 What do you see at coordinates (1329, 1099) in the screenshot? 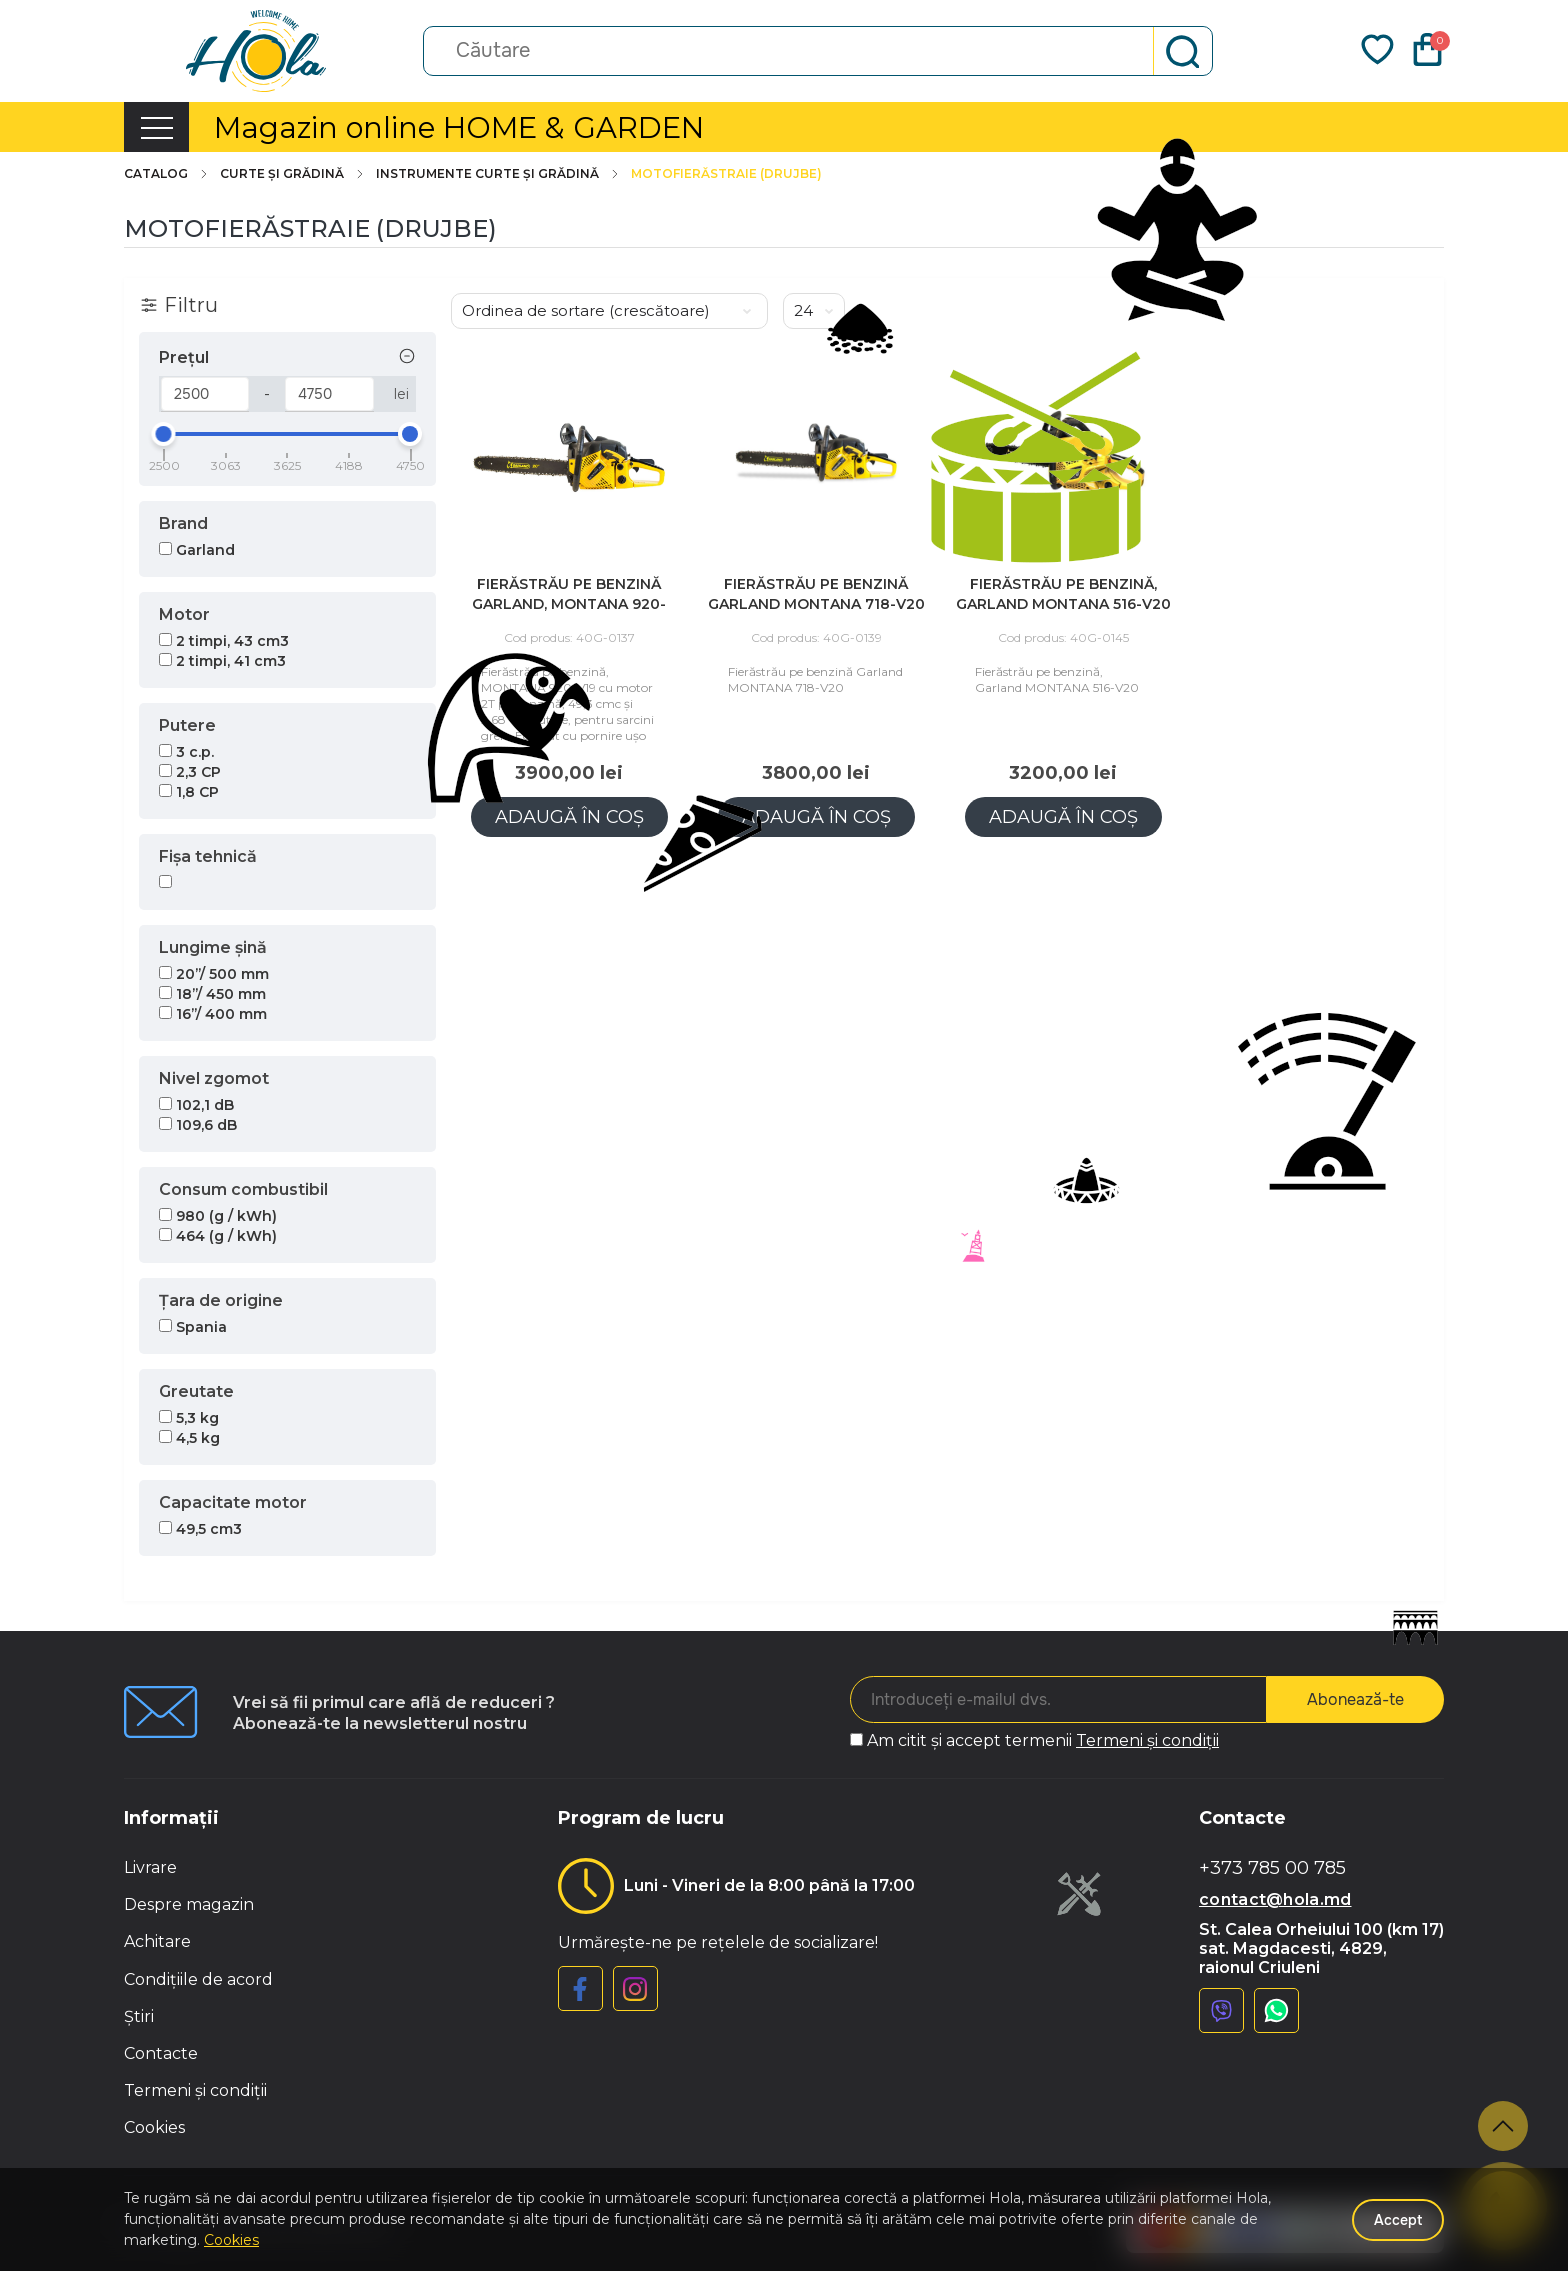
I see `toggle a game setting or control` at bounding box center [1329, 1099].